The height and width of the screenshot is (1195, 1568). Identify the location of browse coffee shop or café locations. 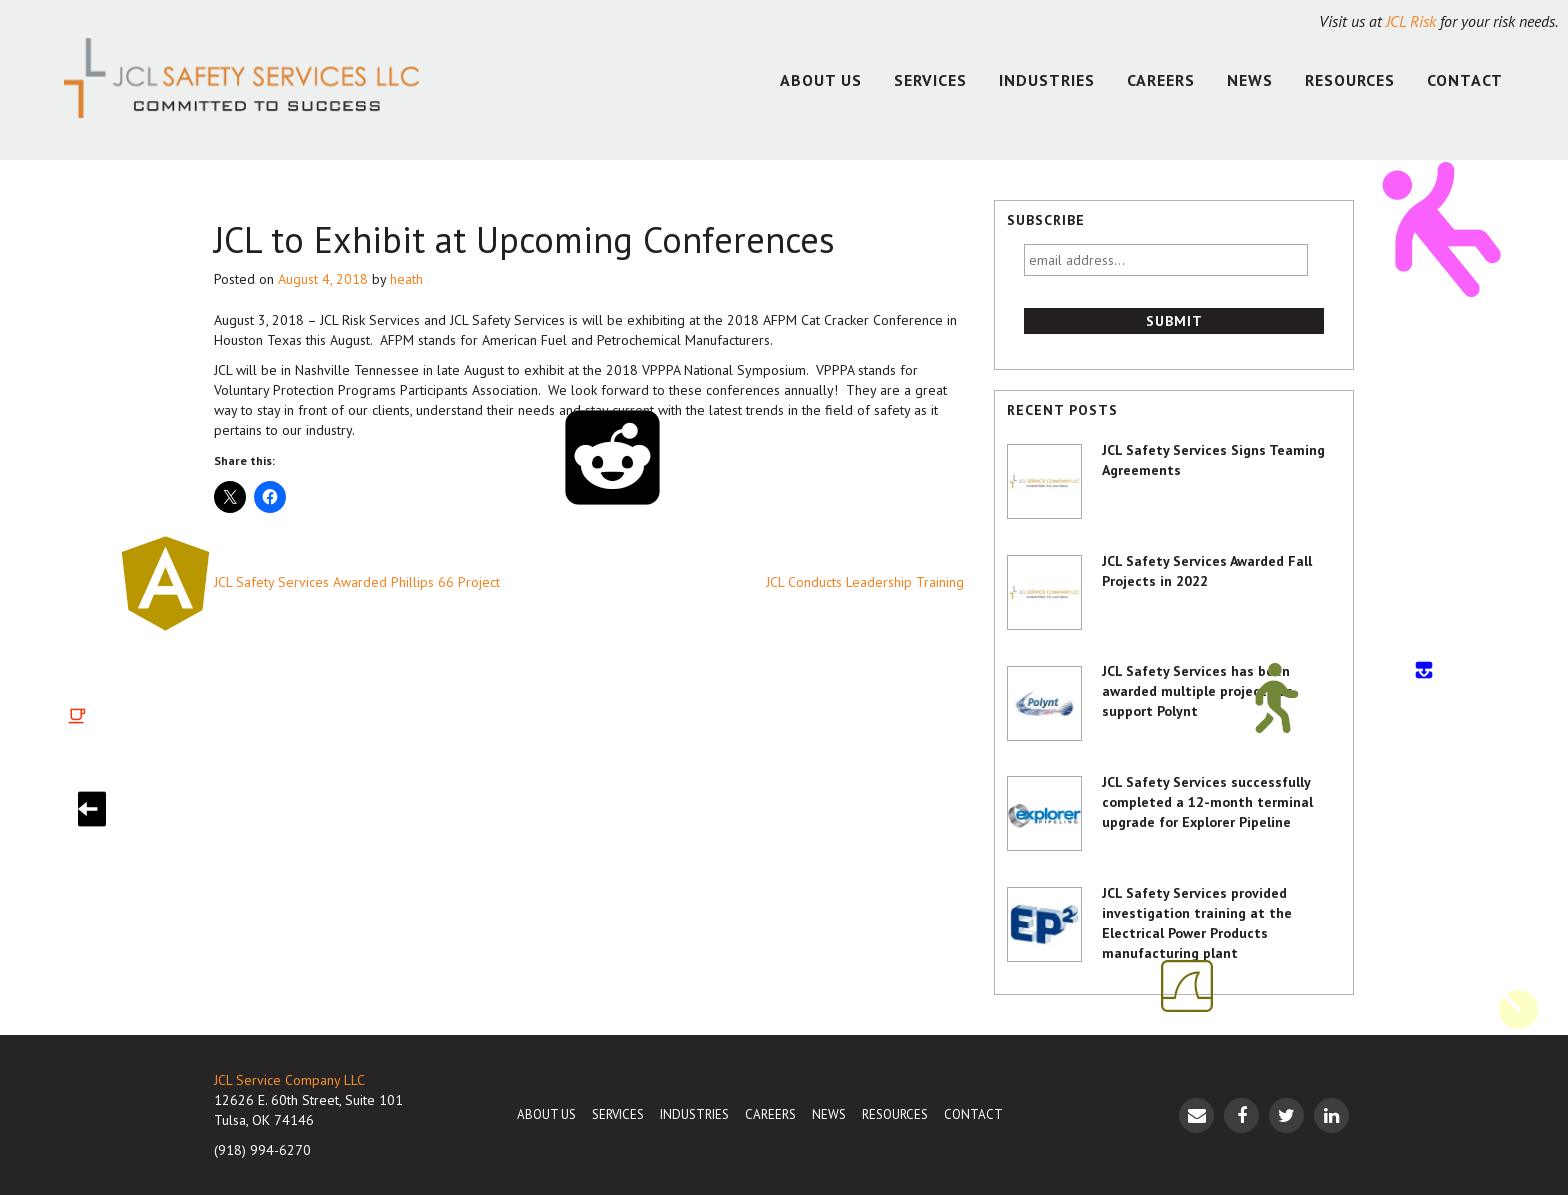
(77, 716).